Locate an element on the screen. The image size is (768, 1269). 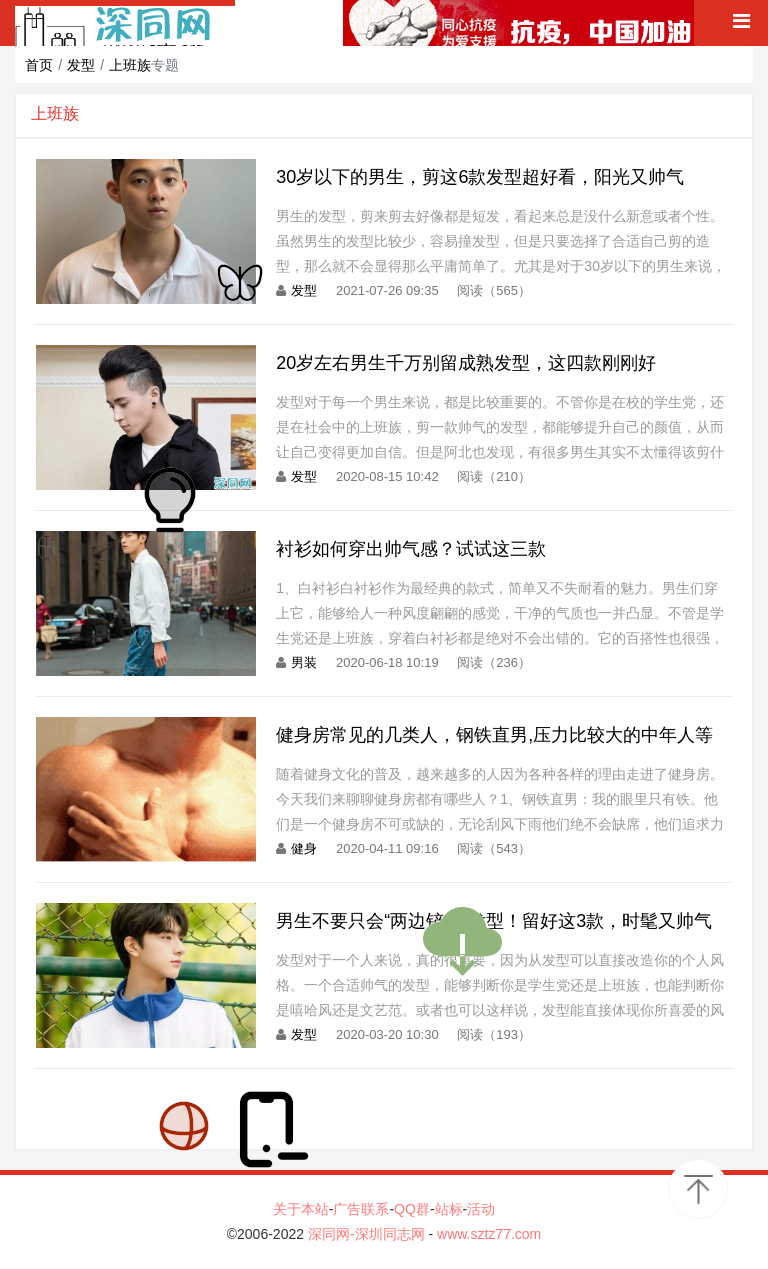
access tips or helpful suggestions is located at coordinates (170, 500).